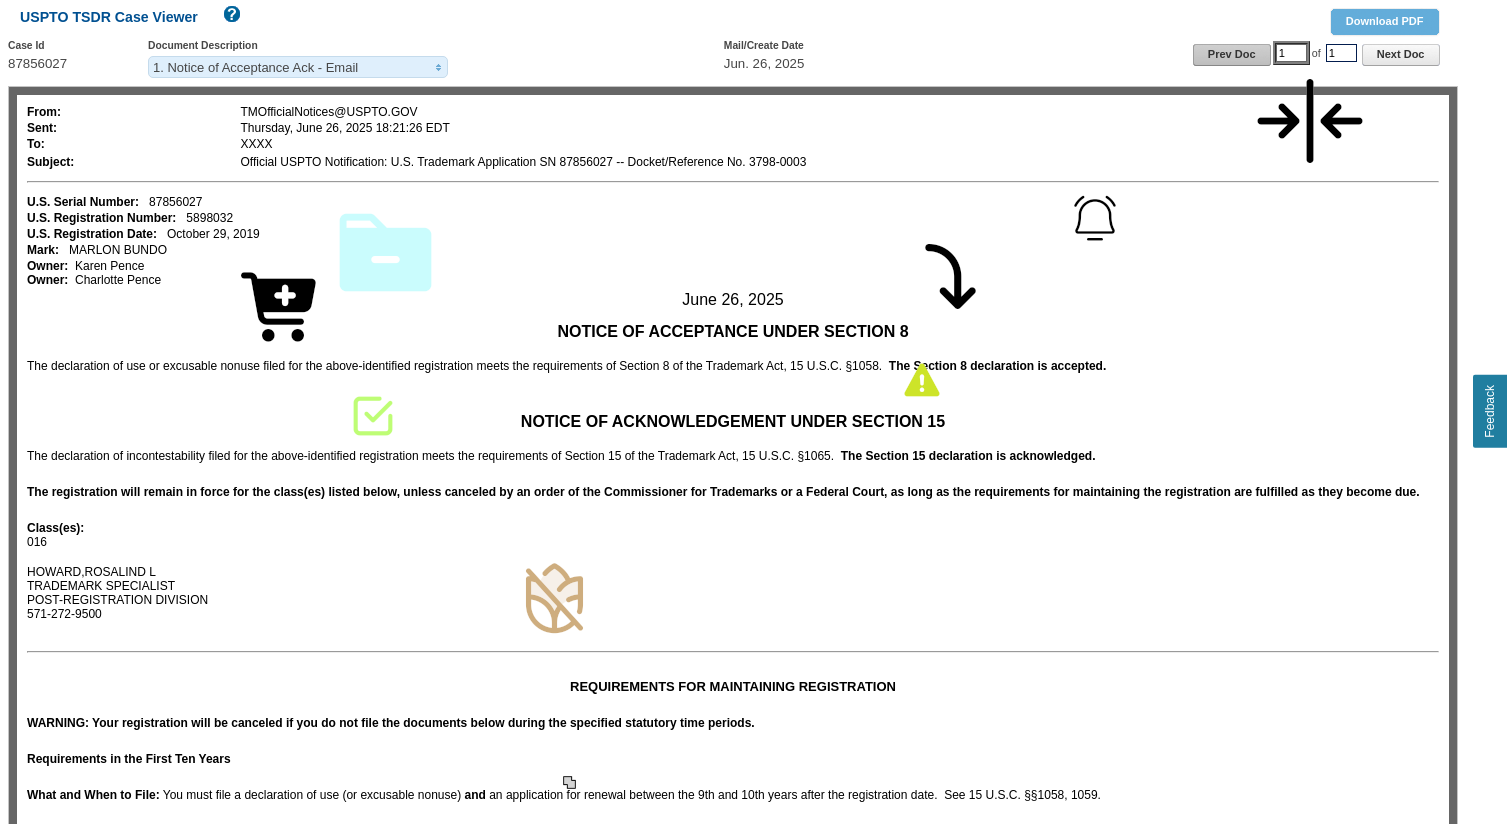 The width and height of the screenshot is (1507, 824). What do you see at coordinates (950, 276) in the screenshot?
I see `redirect or forward content downward` at bounding box center [950, 276].